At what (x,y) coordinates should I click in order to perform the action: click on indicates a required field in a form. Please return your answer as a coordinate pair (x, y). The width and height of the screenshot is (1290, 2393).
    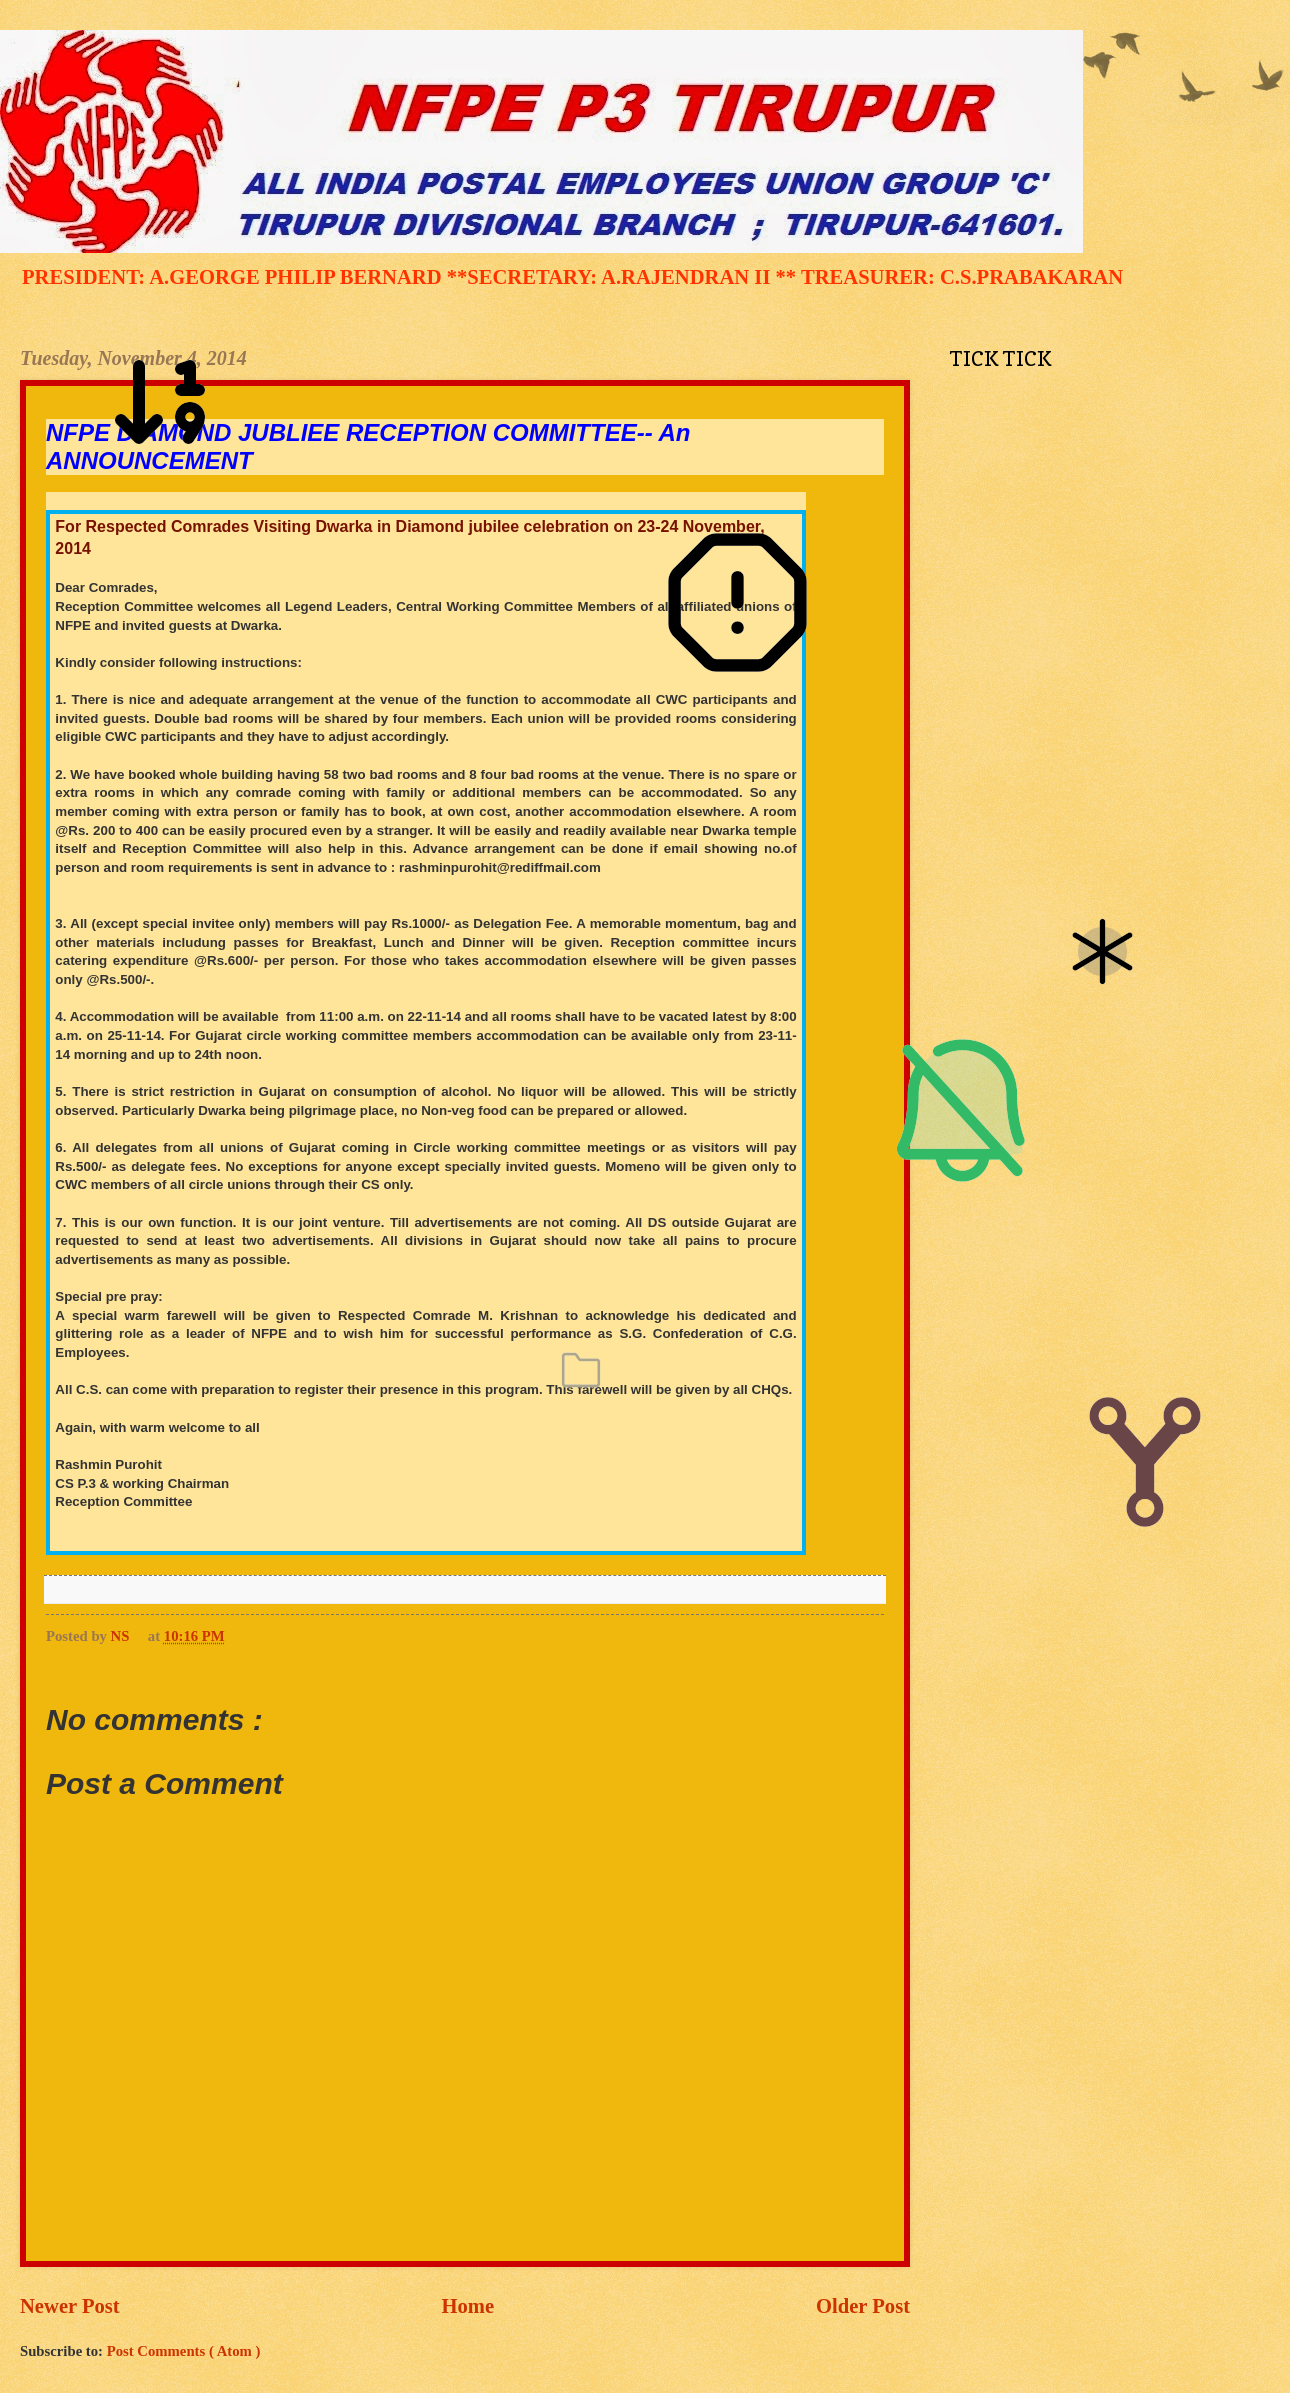
    Looking at the image, I should click on (1102, 951).